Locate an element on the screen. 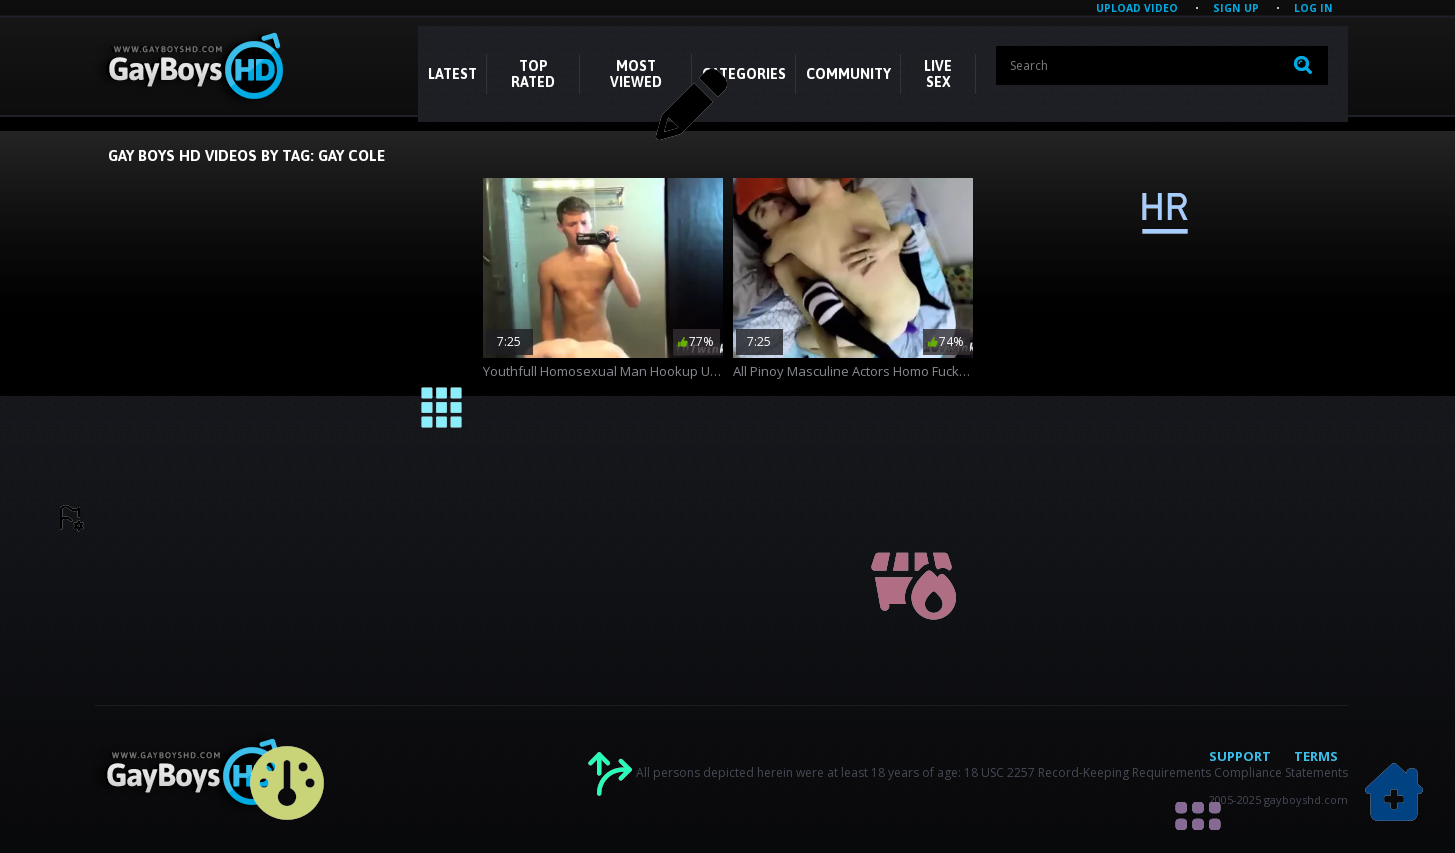 The width and height of the screenshot is (1455, 853). drag to reorder or rearrange items is located at coordinates (1198, 816).